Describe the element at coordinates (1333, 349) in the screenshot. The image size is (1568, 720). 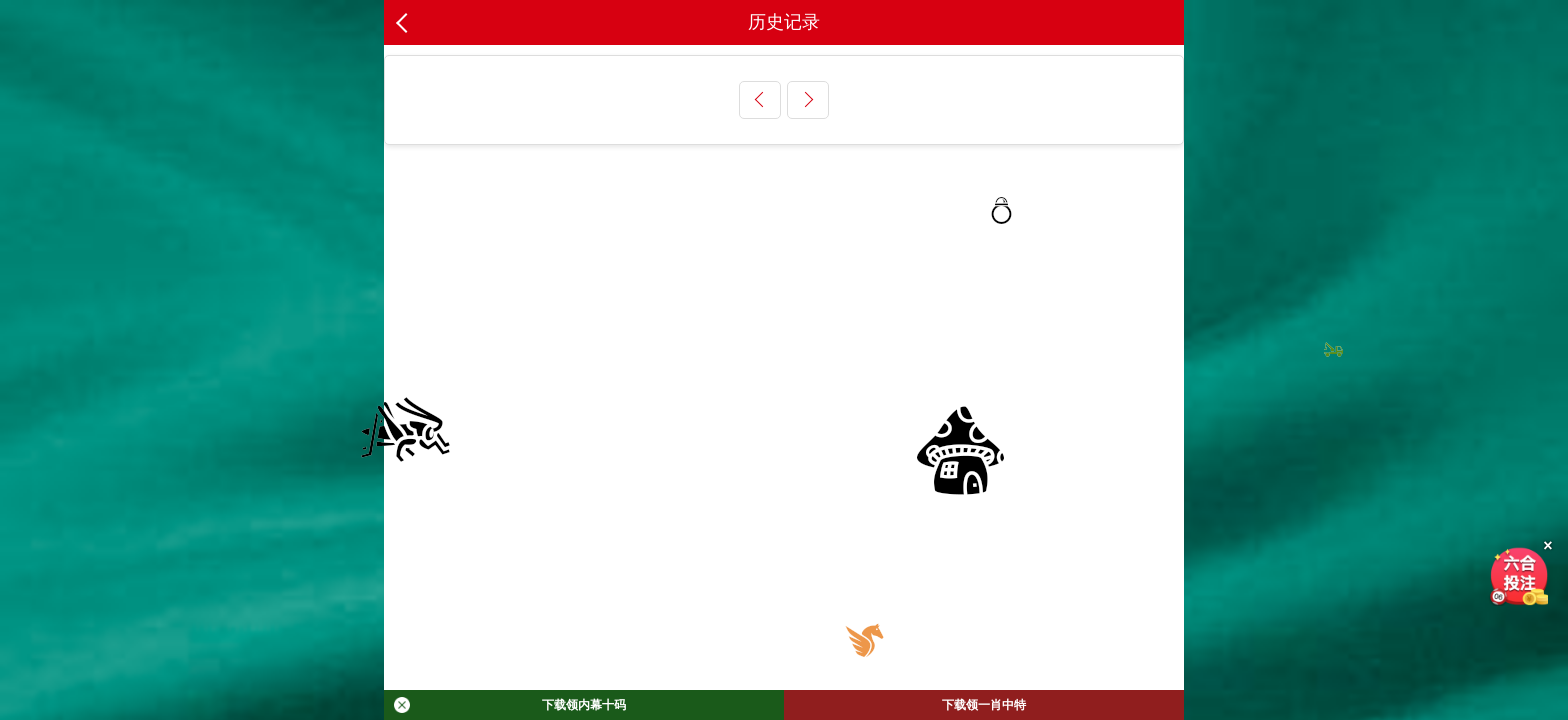
I see `request roadside assistance` at that location.